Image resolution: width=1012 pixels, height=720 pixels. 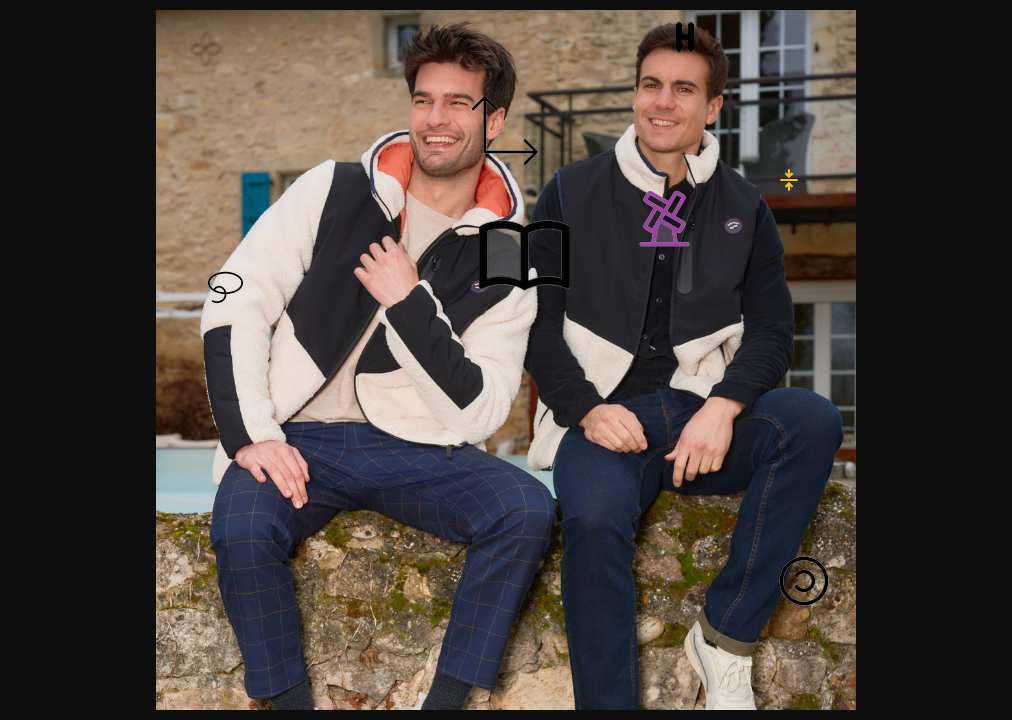 What do you see at coordinates (225, 285) in the screenshot?
I see `use lasso selection tool` at bounding box center [225, 285].